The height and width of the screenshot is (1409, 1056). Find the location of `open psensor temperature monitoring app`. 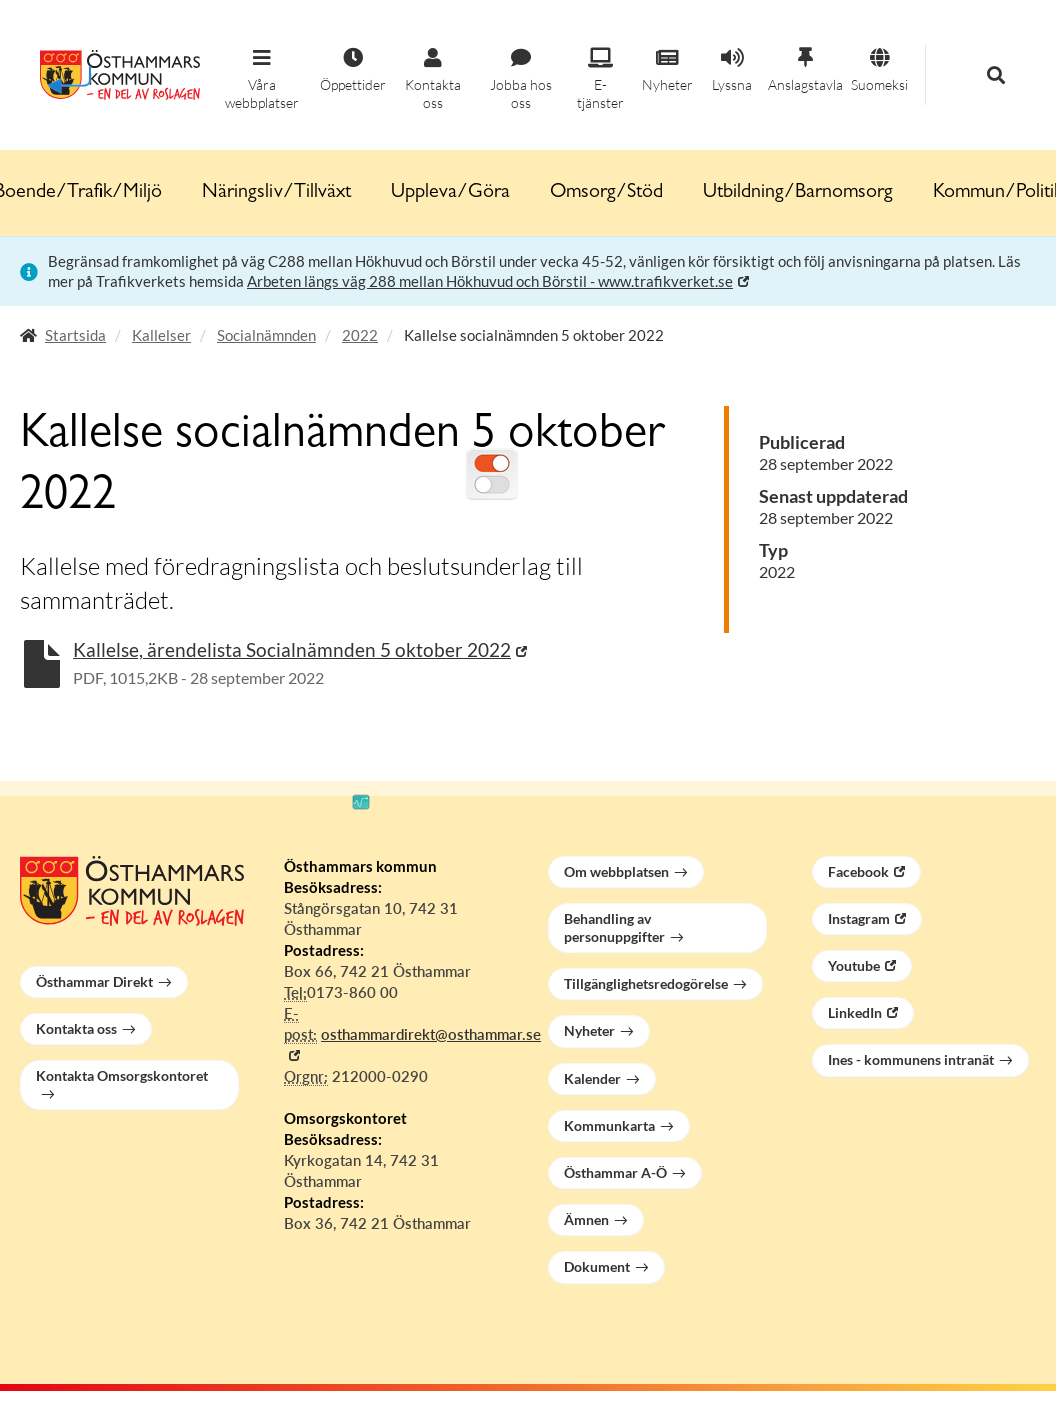

open psensor temperature monitoring app is located at coordinates (361, 802).